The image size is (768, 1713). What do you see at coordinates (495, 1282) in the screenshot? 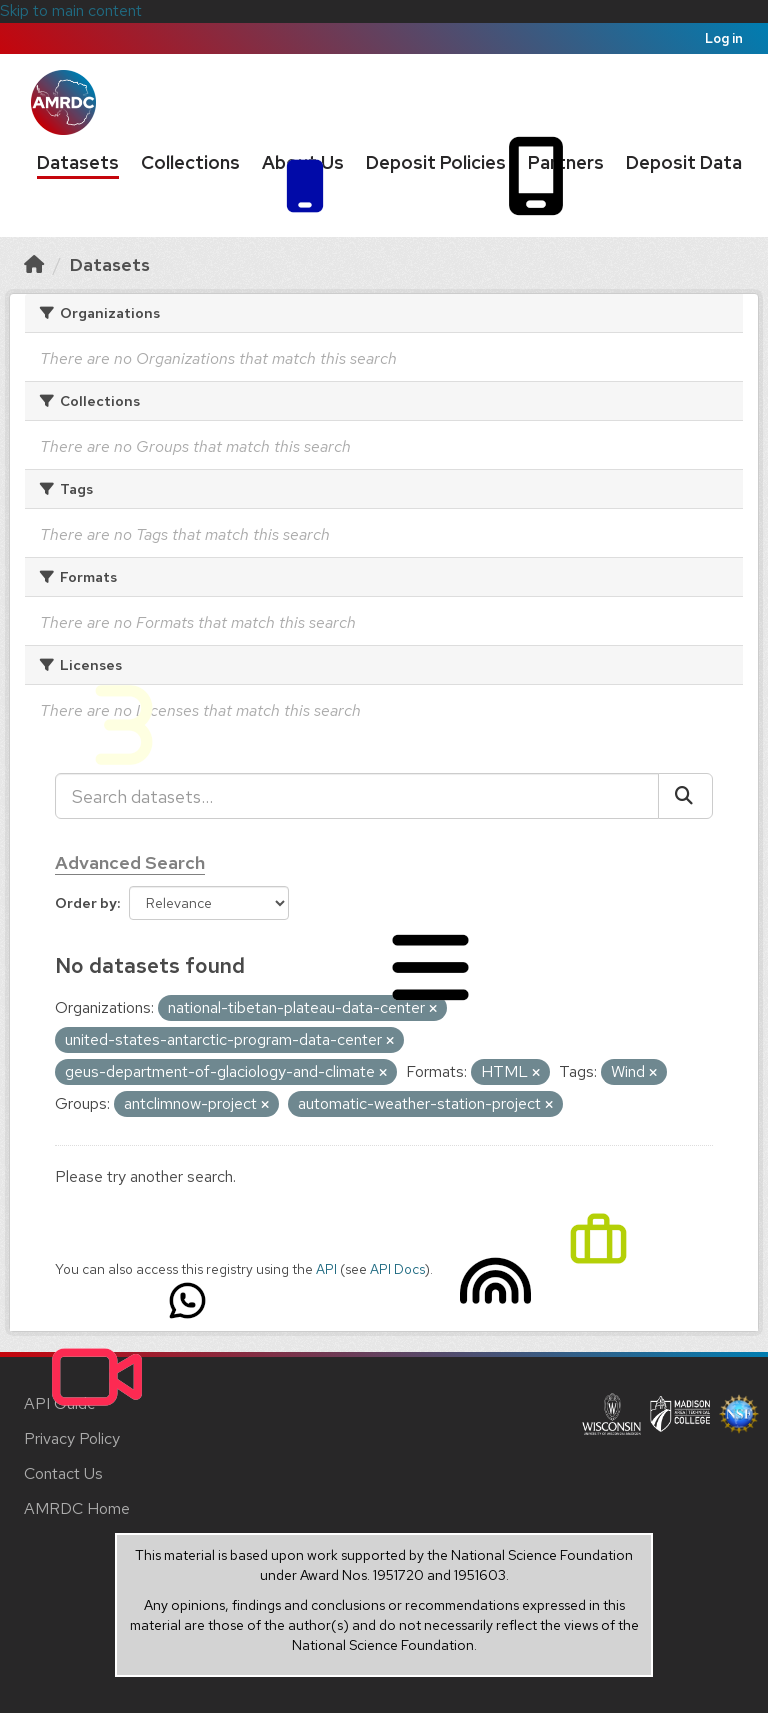
I see `indicates LGBTQ+ pride or inclusivity features` at bounding box center [495, 1282].